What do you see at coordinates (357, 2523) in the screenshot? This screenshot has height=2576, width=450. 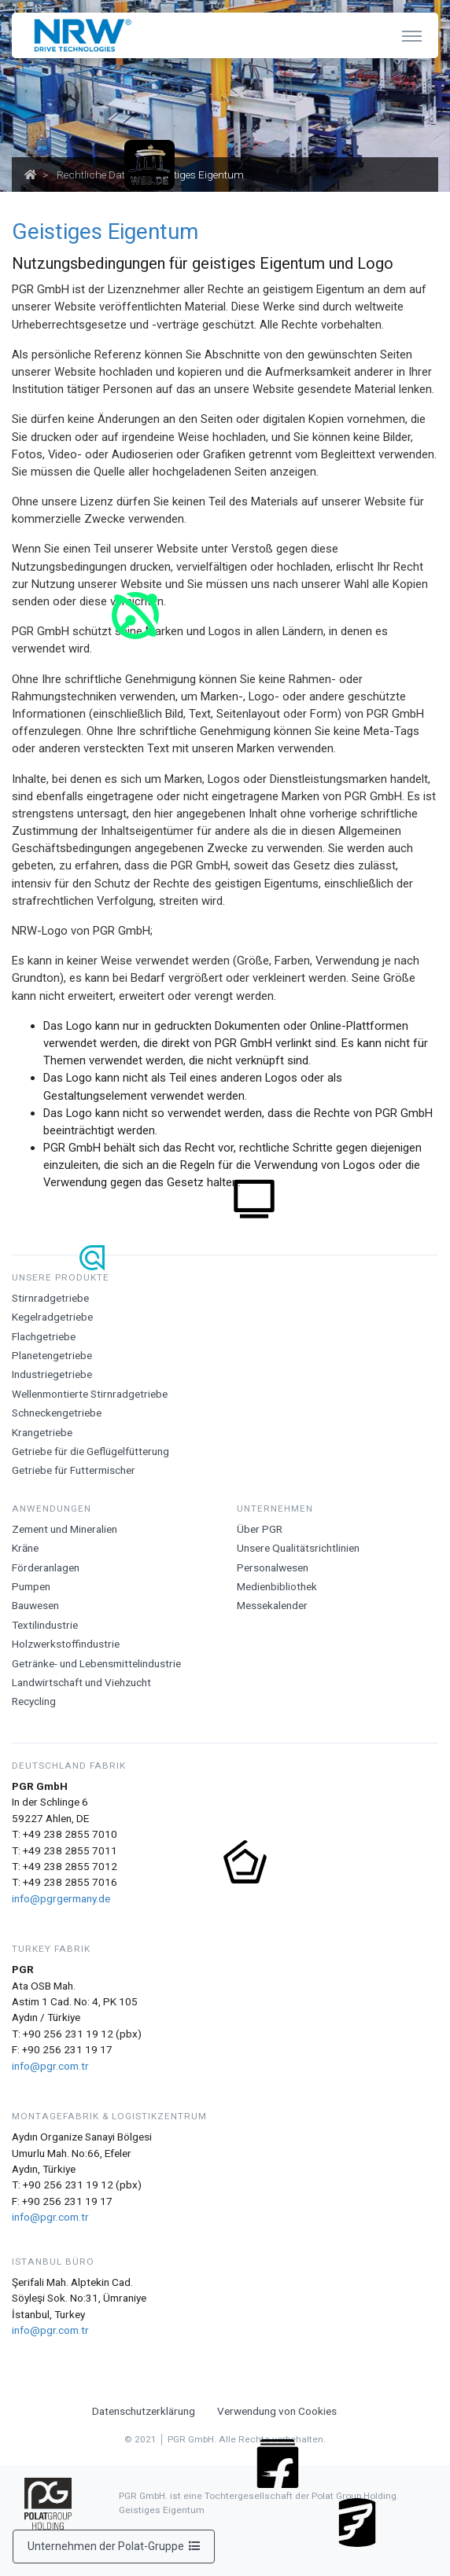 I see `flyway database migration tool logo` at bounding box center [357, 2523].